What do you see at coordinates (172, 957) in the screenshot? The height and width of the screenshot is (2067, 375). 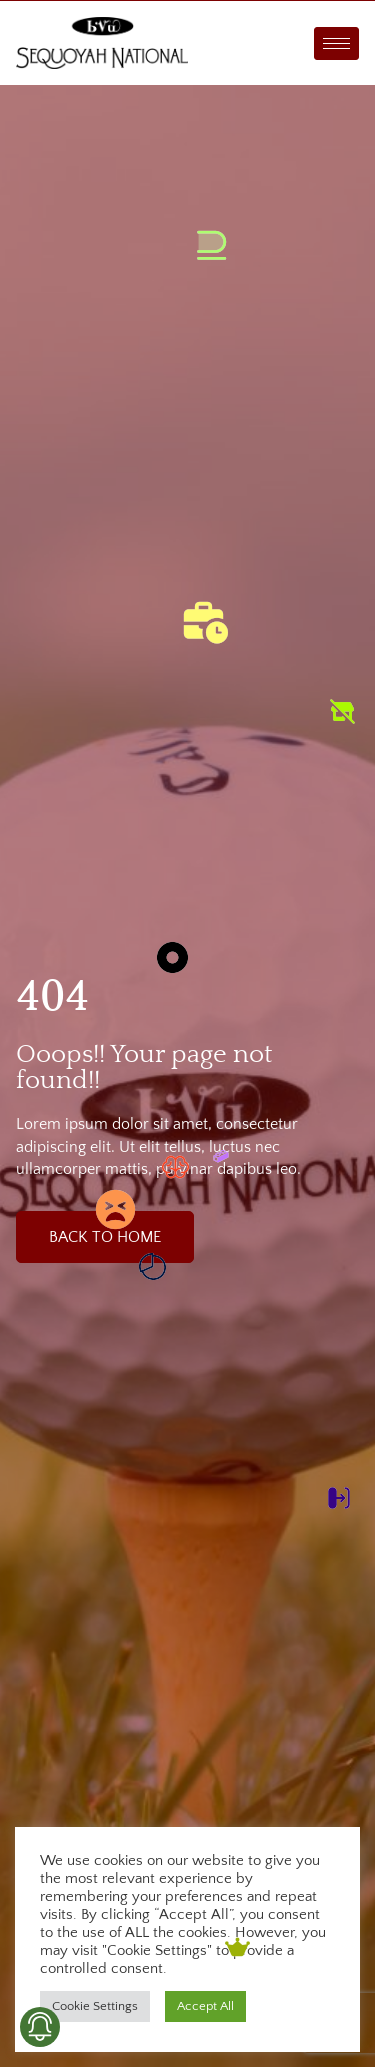 I see `indicates a selected radio button option` at bounding box center [172, 957].